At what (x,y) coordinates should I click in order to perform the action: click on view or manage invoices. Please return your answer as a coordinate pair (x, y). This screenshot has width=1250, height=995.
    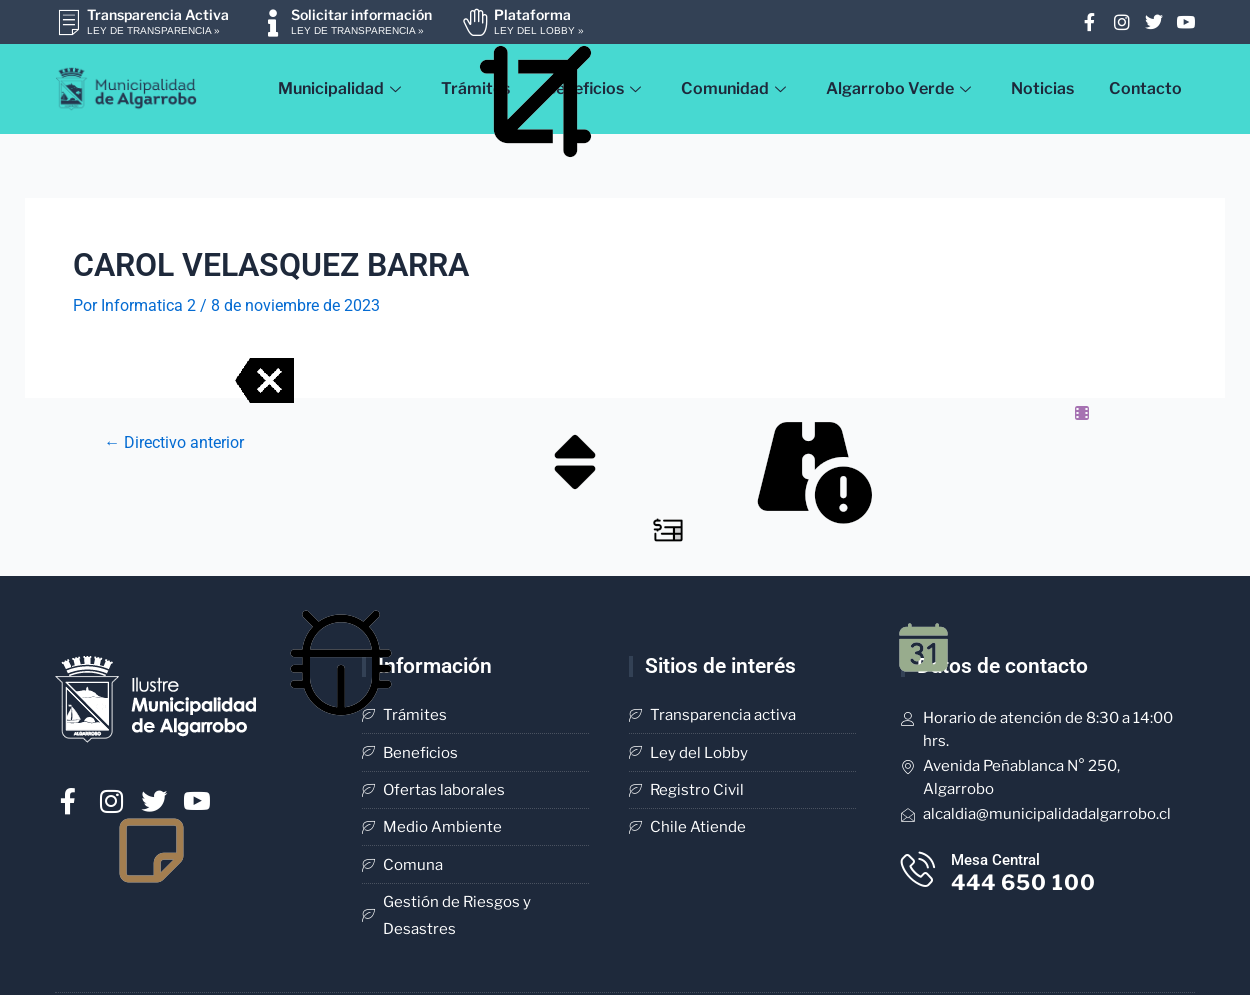
    Looking at the image, I should click on (668, 530).